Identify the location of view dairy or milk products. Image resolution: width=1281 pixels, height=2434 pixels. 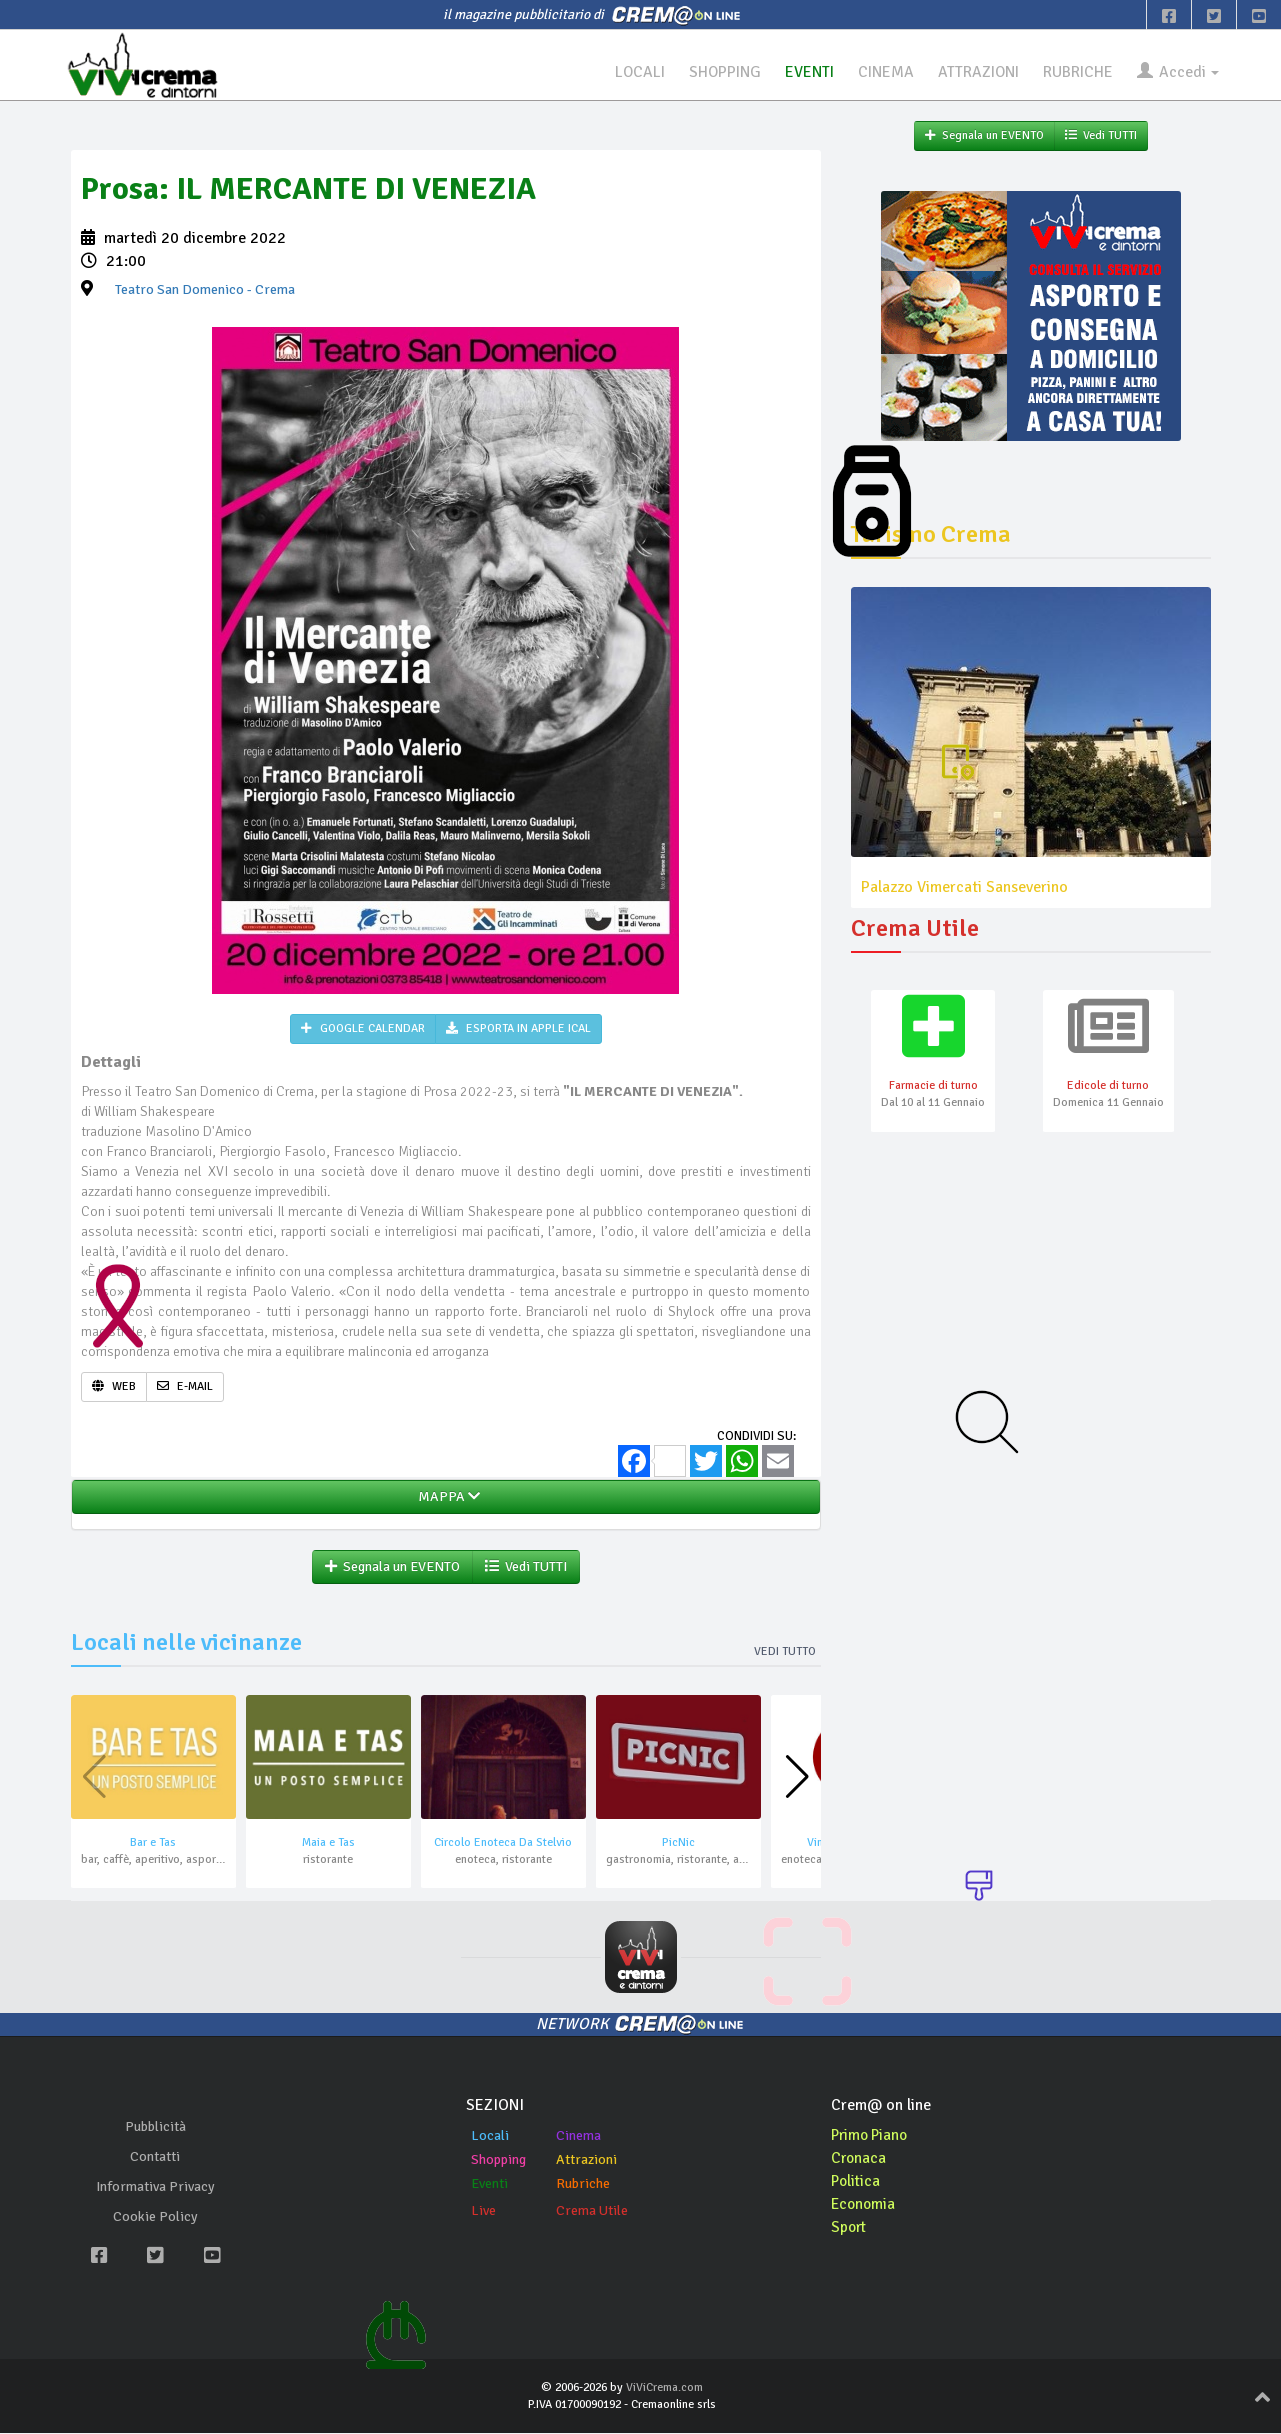
(872, 501).